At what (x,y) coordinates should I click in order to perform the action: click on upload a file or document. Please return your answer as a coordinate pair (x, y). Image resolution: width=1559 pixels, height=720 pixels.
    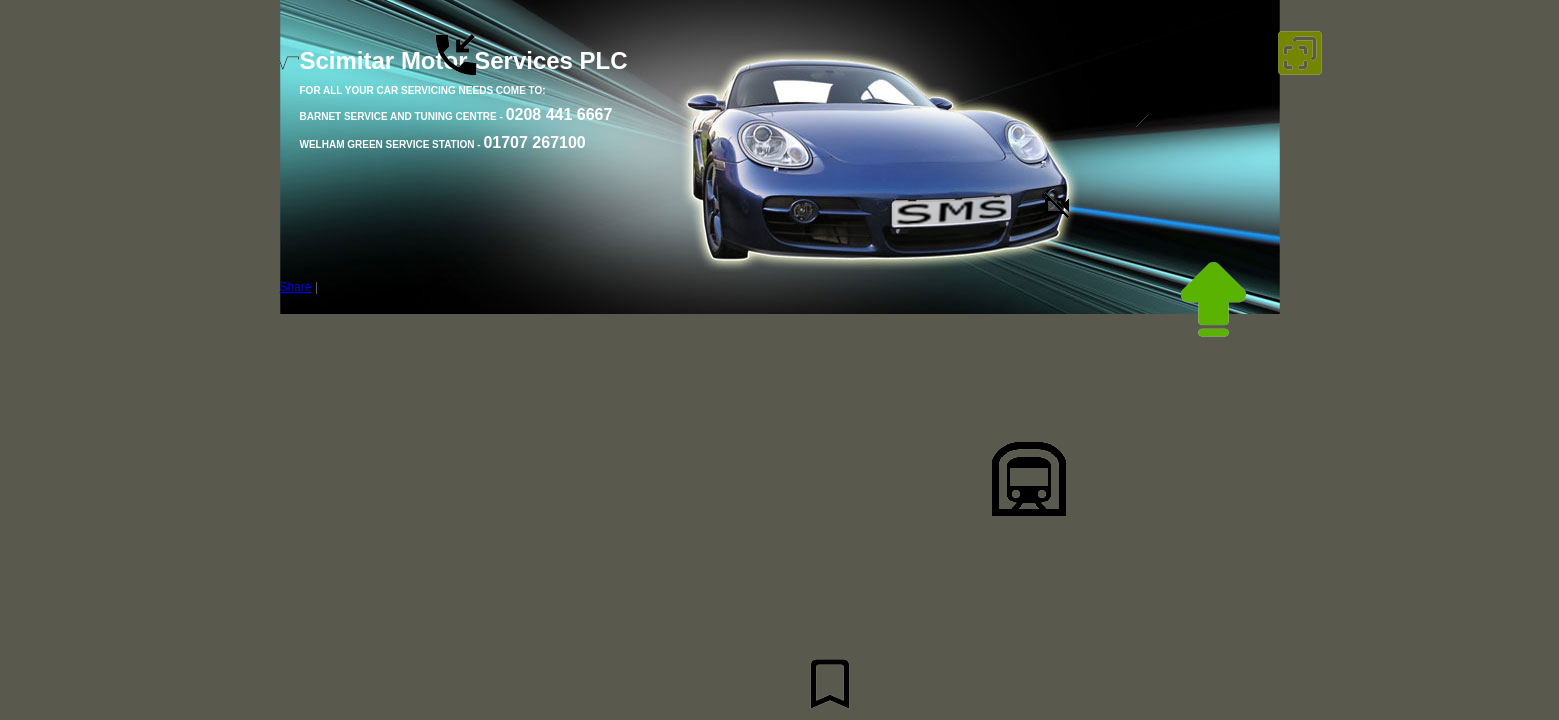
    Looking at the image, I should click on (1213, 298).